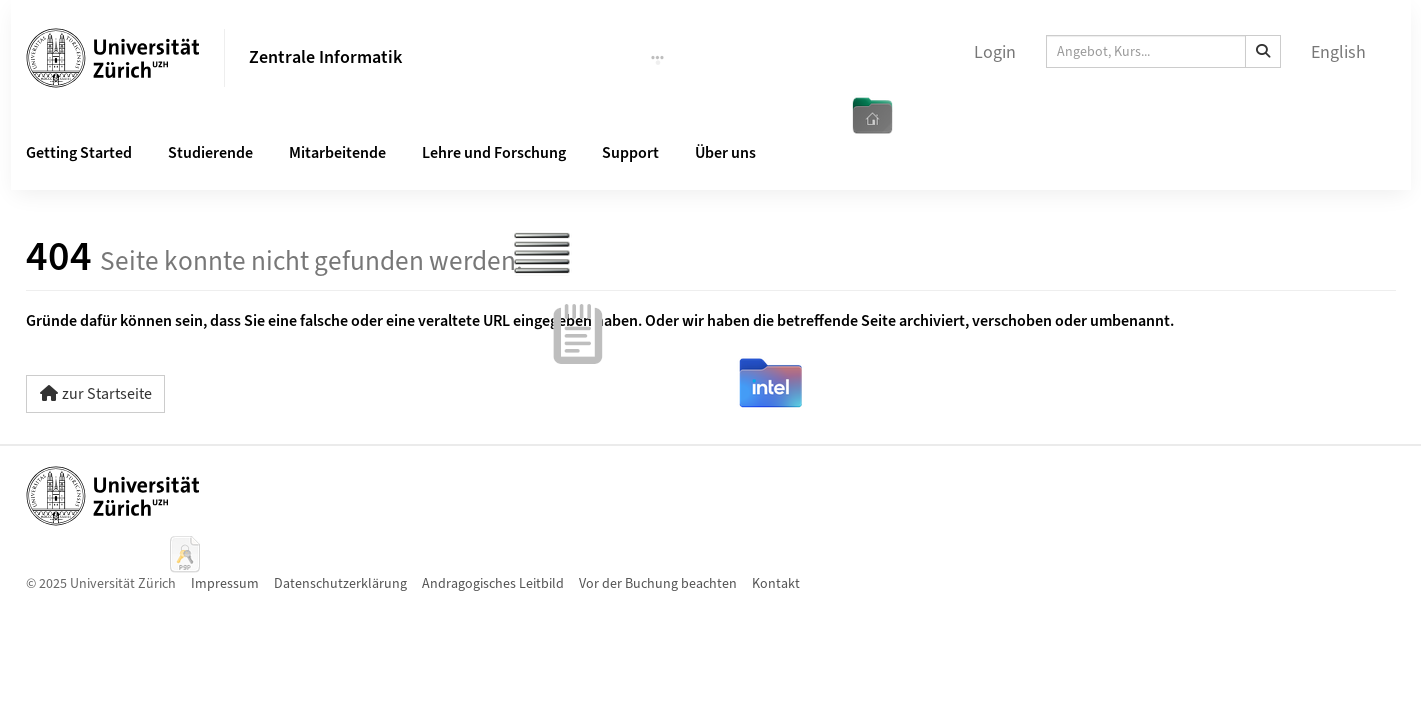  Describe the element at coordinates (872, 115) in the screenshot. I see `open your home folder` at that location.